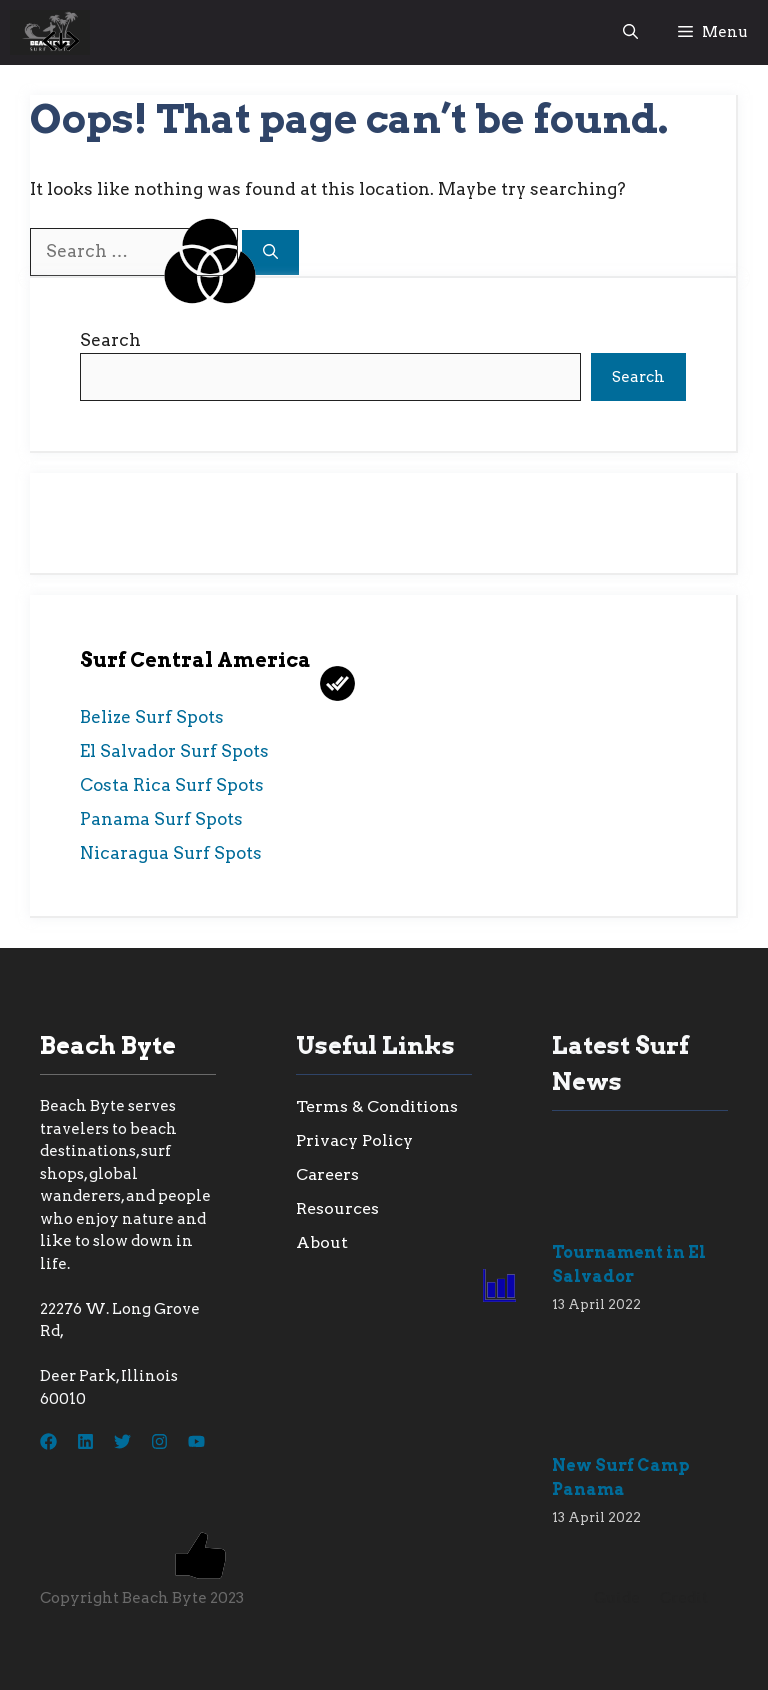 This screenshot has height=1690, width=768. Describe the element at coordinates (200, 1555) in the screenshot. I see `like or upvote content` at that location.